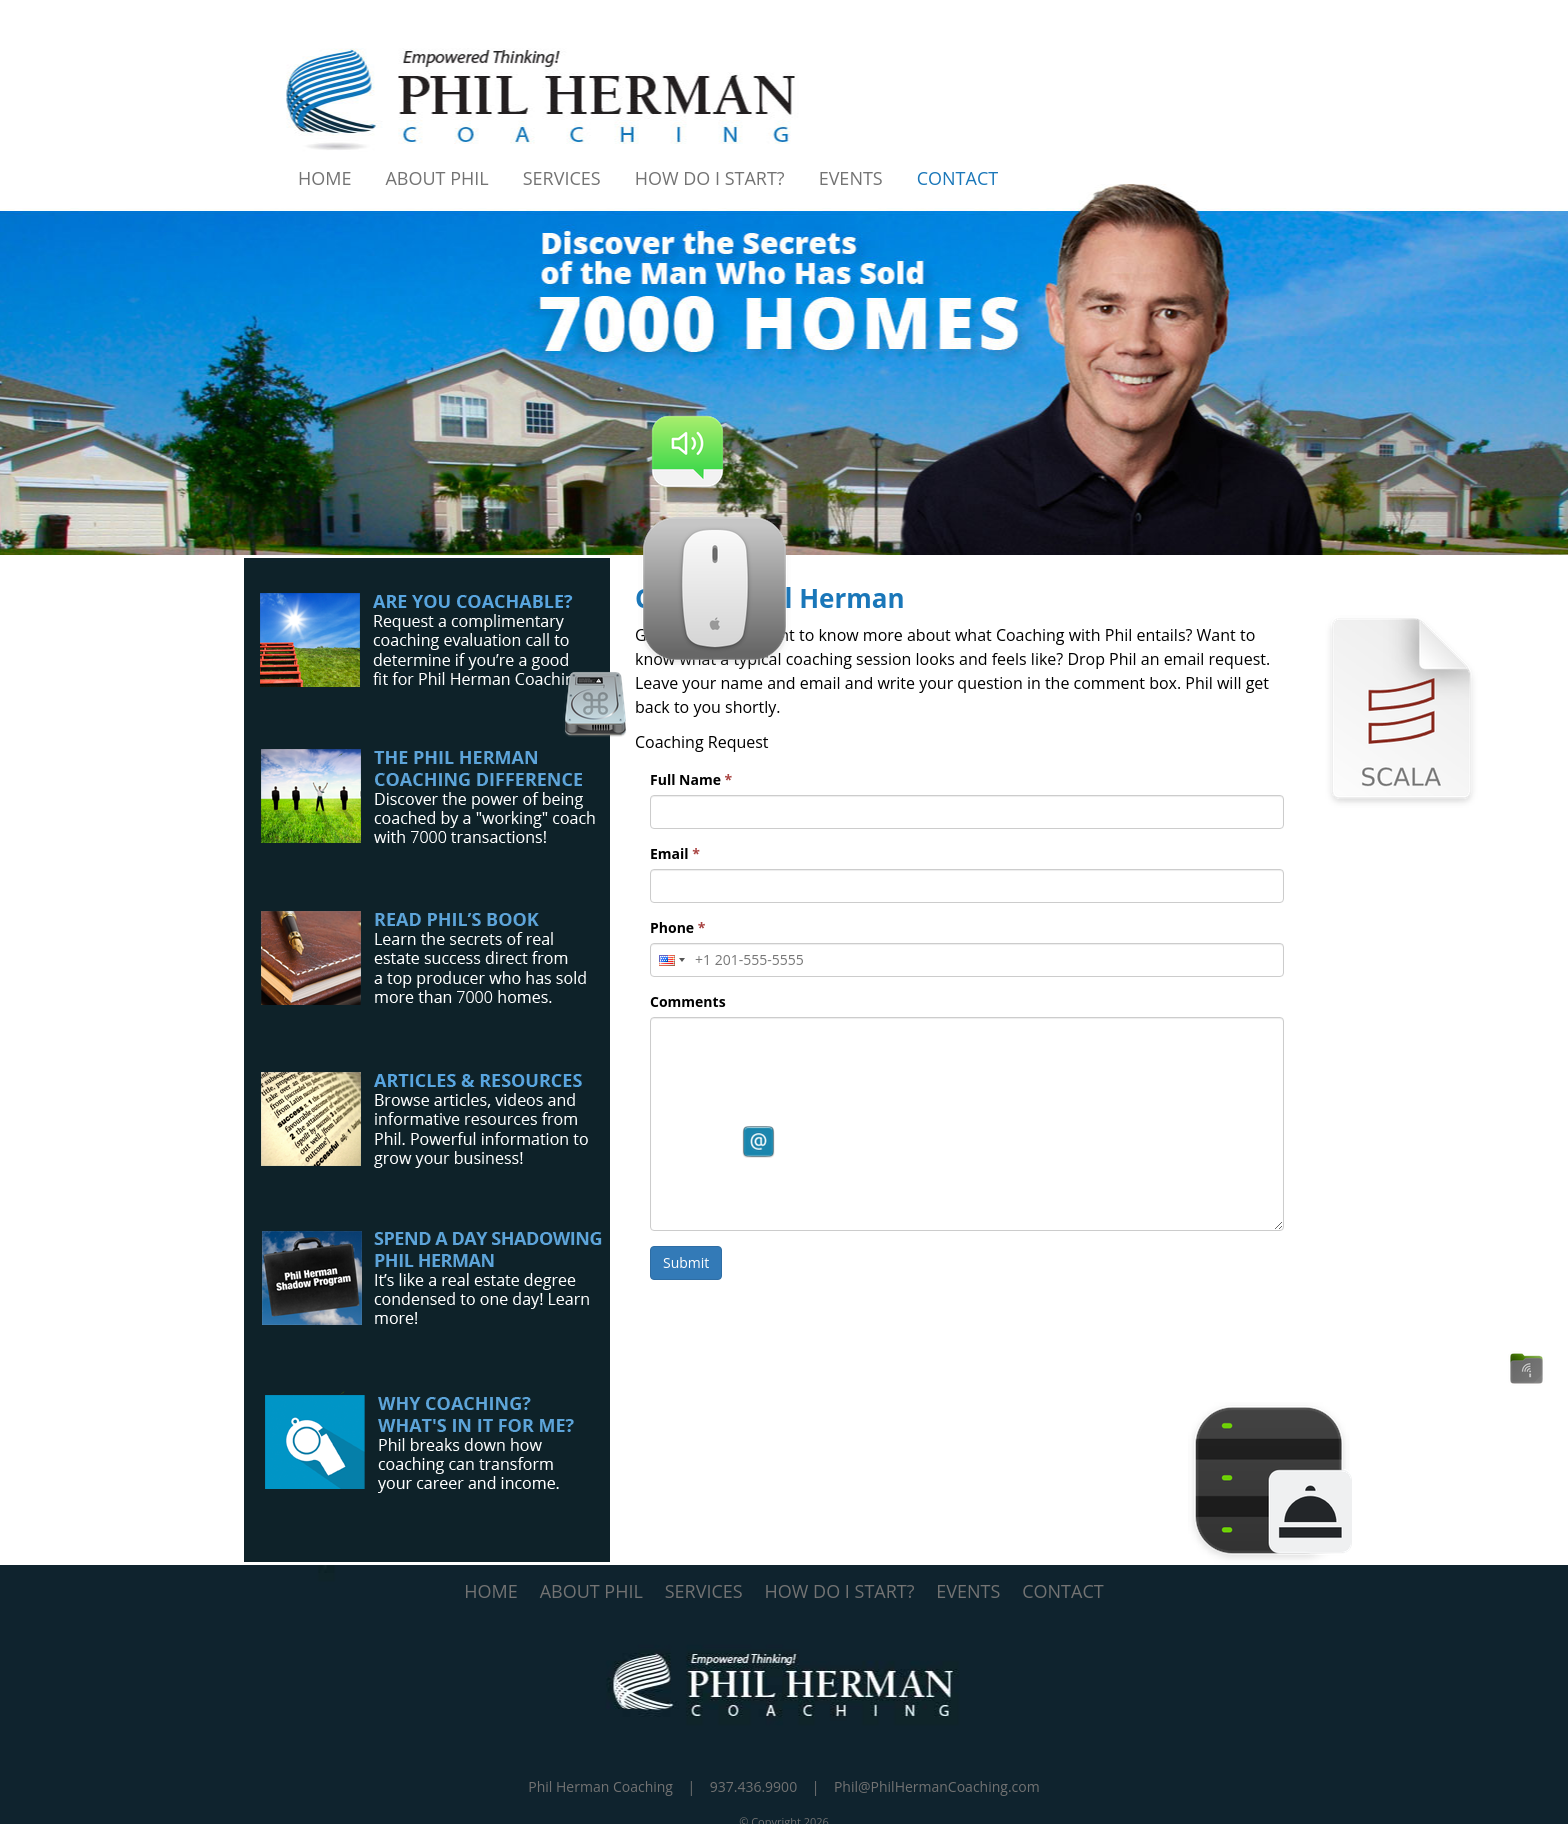 The image size is (1568, 1824). What do you see at coordinates (595, 703) in the screenshot?
I see `access the root system drive` at bounding box center [595, 703].